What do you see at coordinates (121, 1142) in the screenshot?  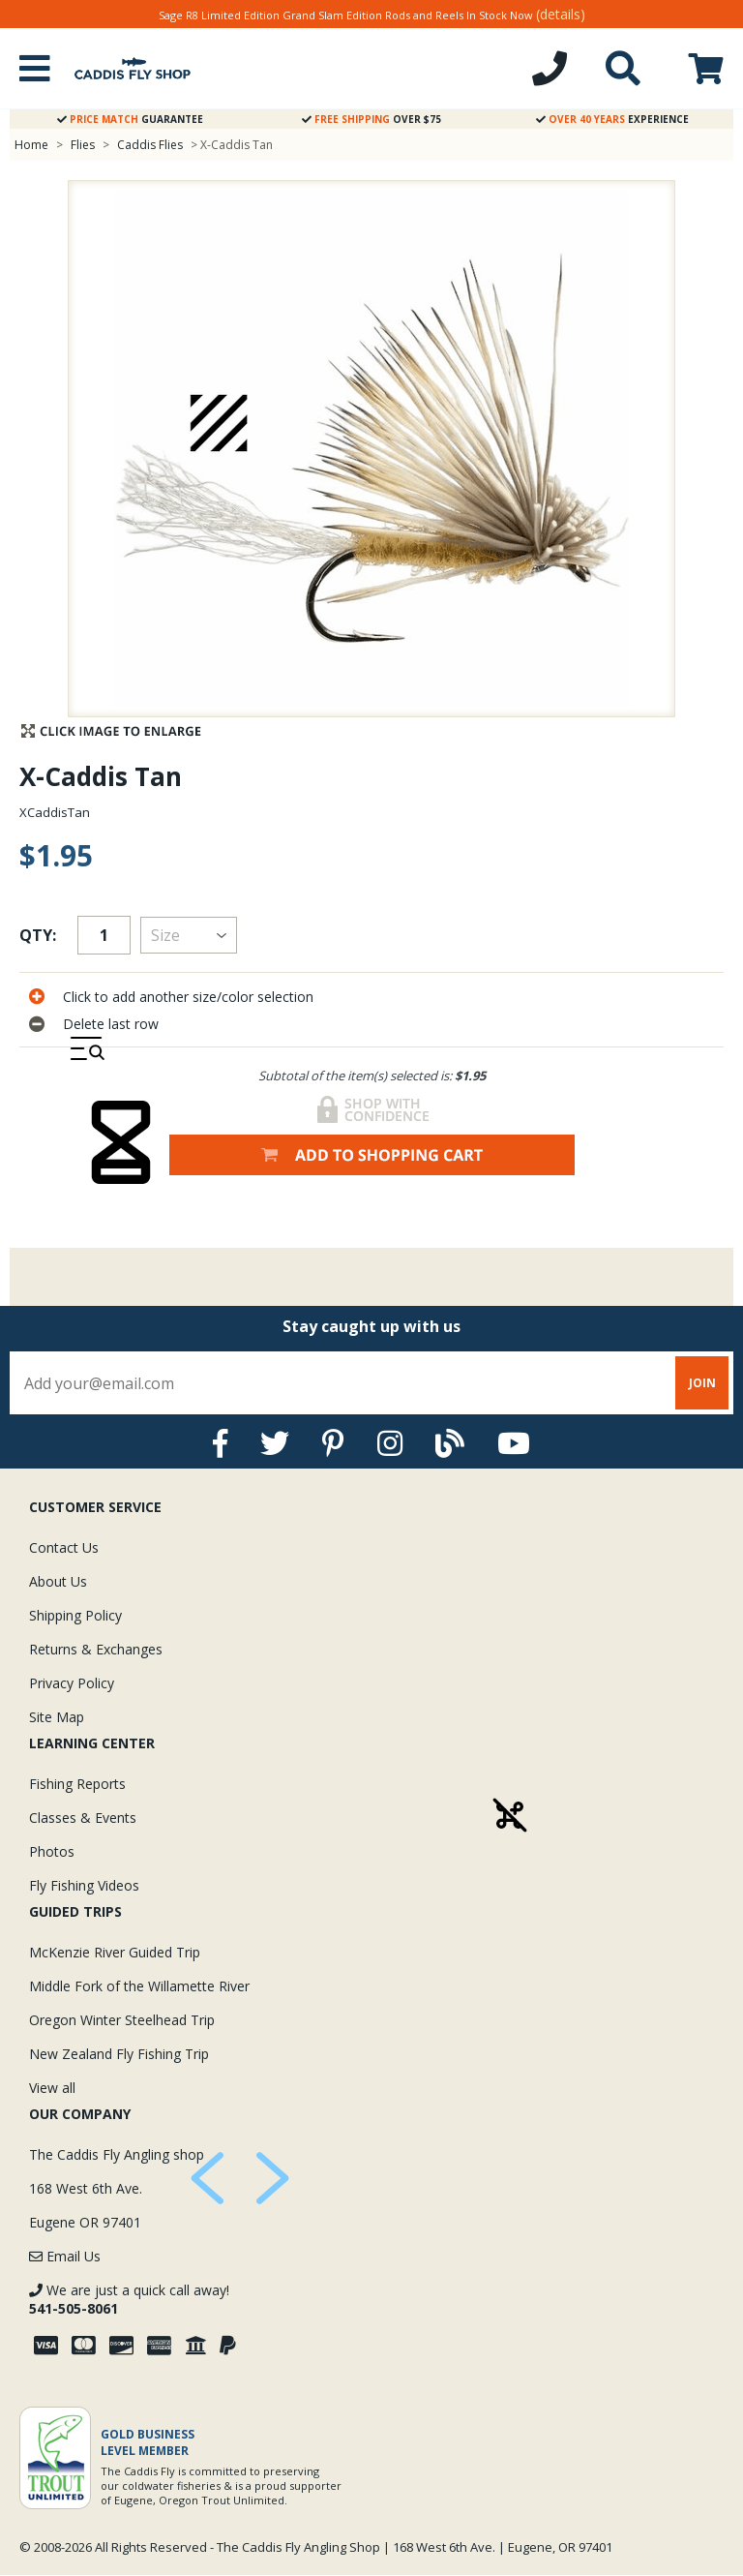 I see `indicates time is running low` at bounding box center [121, 1142].